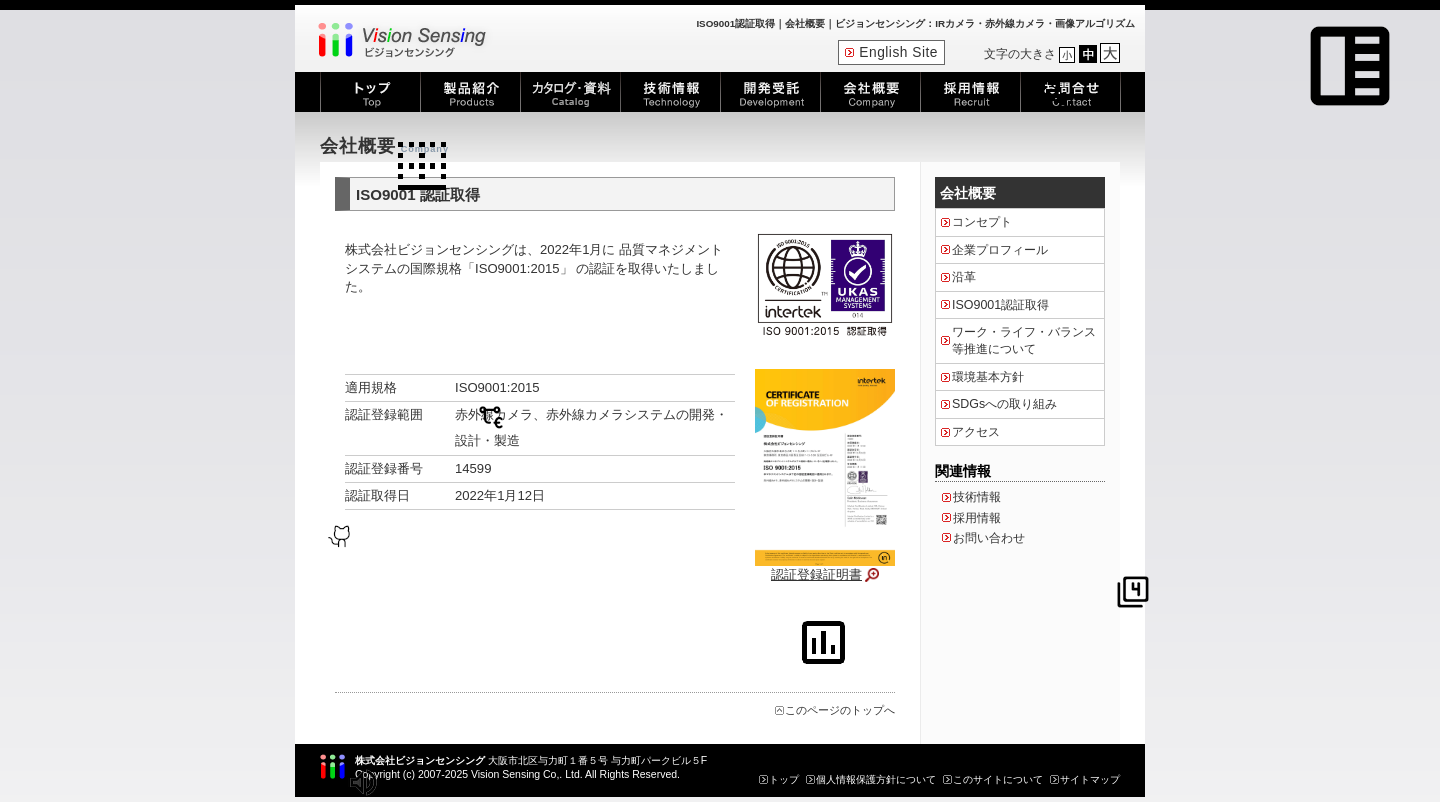 The image size is (1440, 802). I want to click on find nearby electrical services or charging stations, so click(1059, 93).